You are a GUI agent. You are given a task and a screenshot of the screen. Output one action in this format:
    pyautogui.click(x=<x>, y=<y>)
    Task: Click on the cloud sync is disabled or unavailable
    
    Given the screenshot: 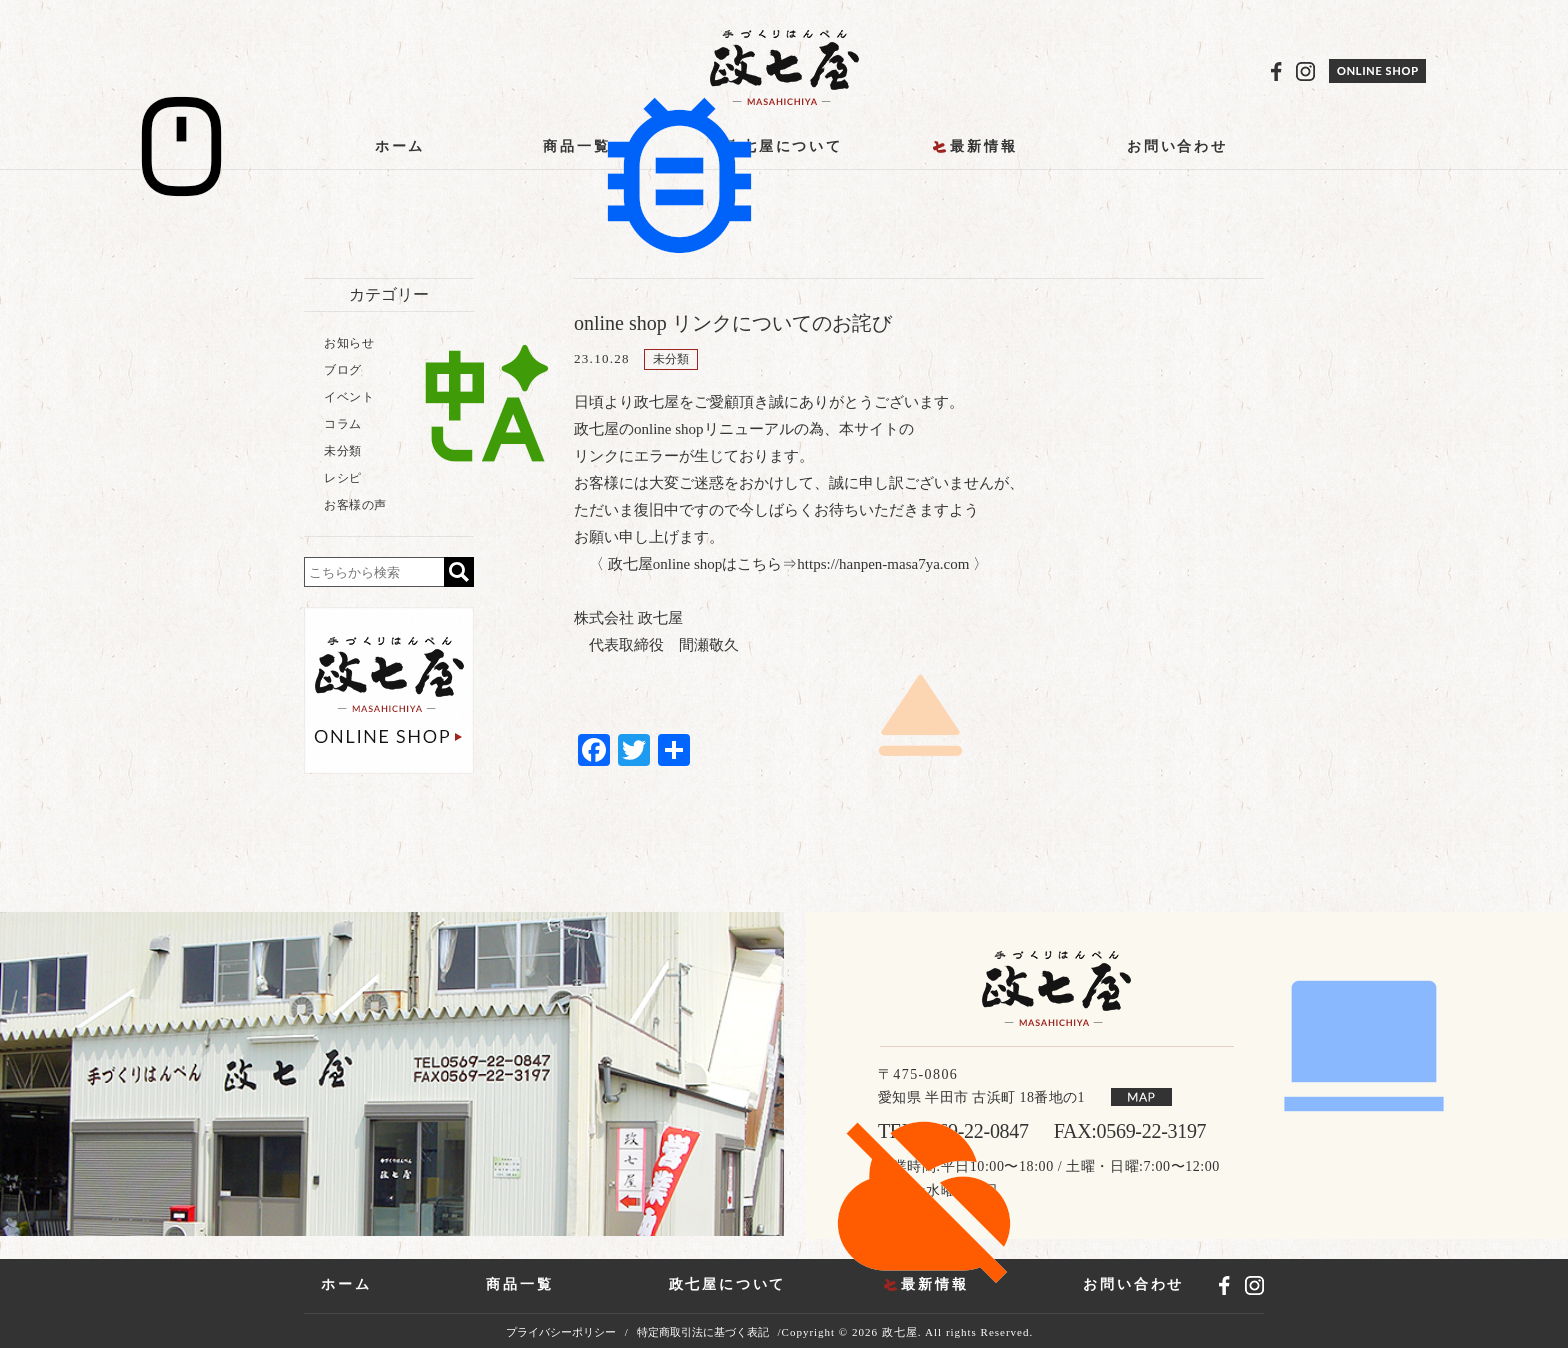 What is the action you would take?
    pyautogui.click(x=924, y=1200)
    